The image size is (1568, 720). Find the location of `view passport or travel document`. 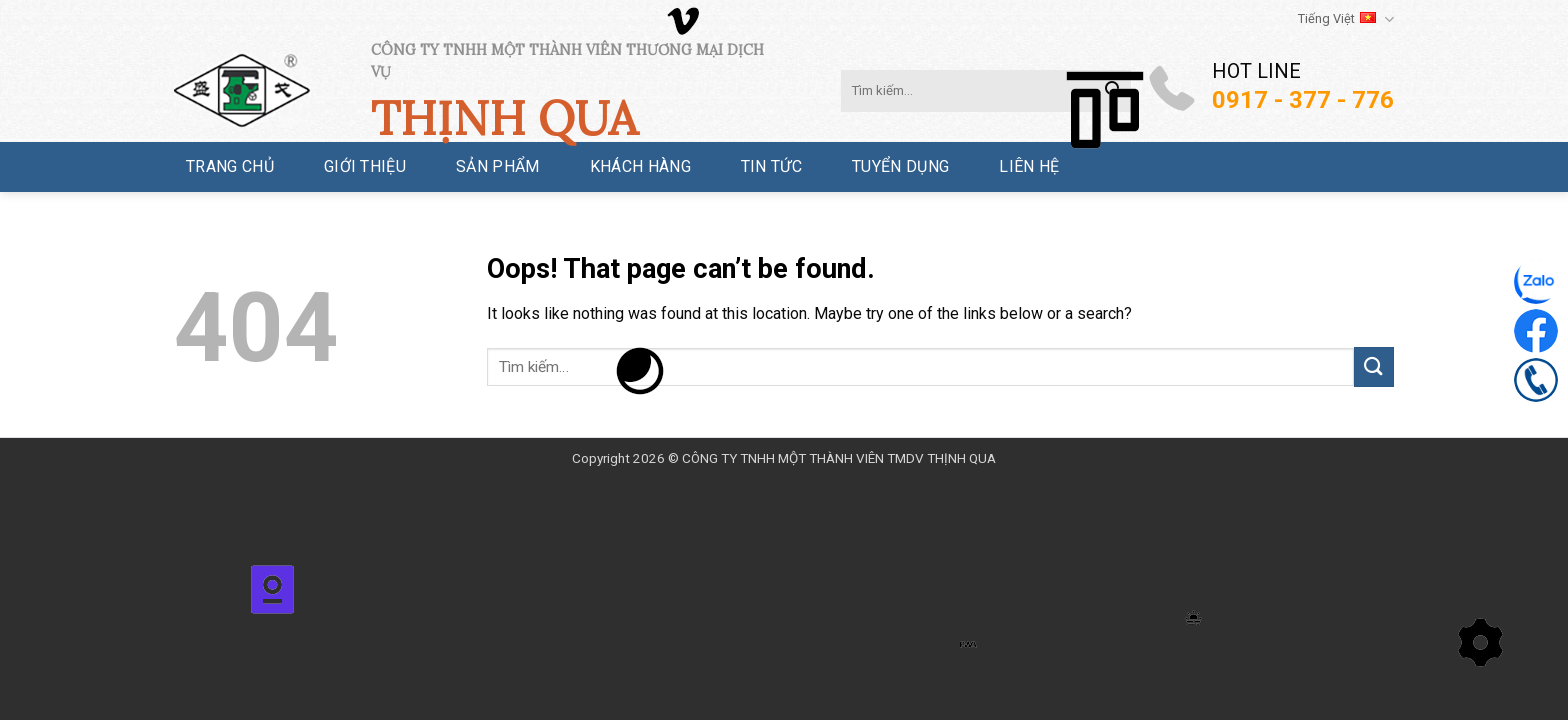

view passport or travel document is located at coordinates (272, 589).